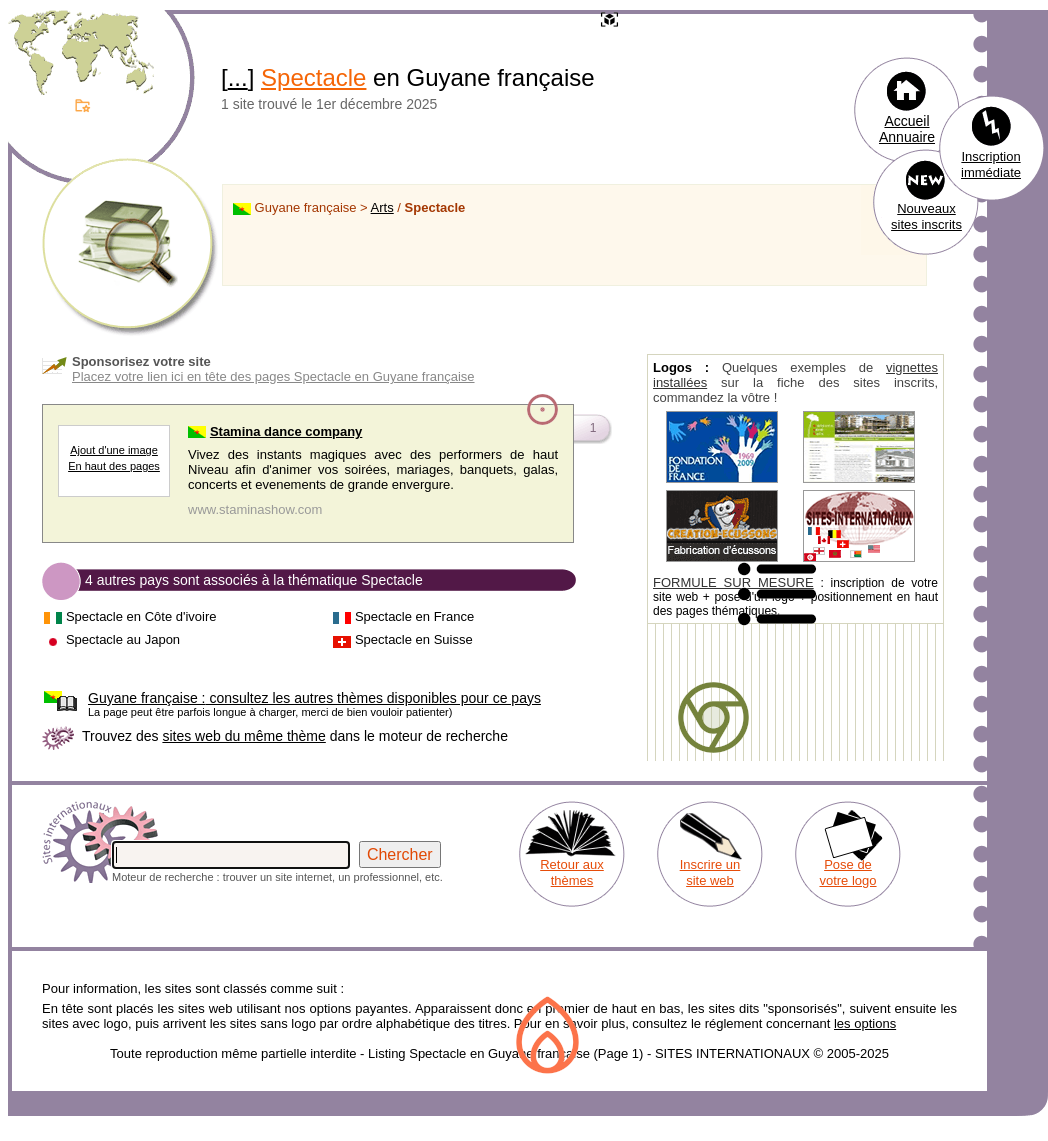 This screenshot has width=1048, height=1141. I want to click on indicates trending or hot content, so click(547, 1036).